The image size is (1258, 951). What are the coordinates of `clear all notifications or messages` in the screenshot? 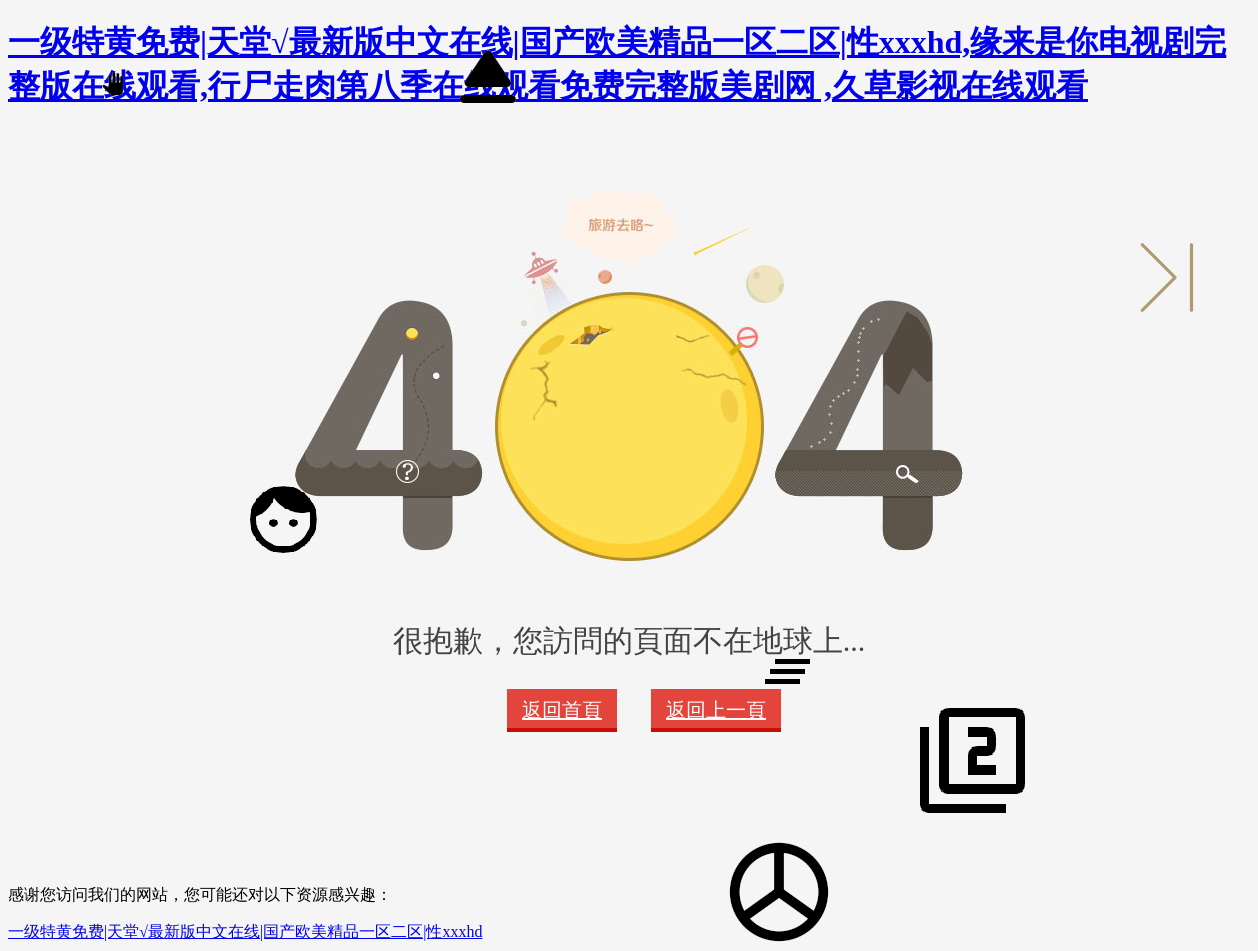 It's located at (787, 671).